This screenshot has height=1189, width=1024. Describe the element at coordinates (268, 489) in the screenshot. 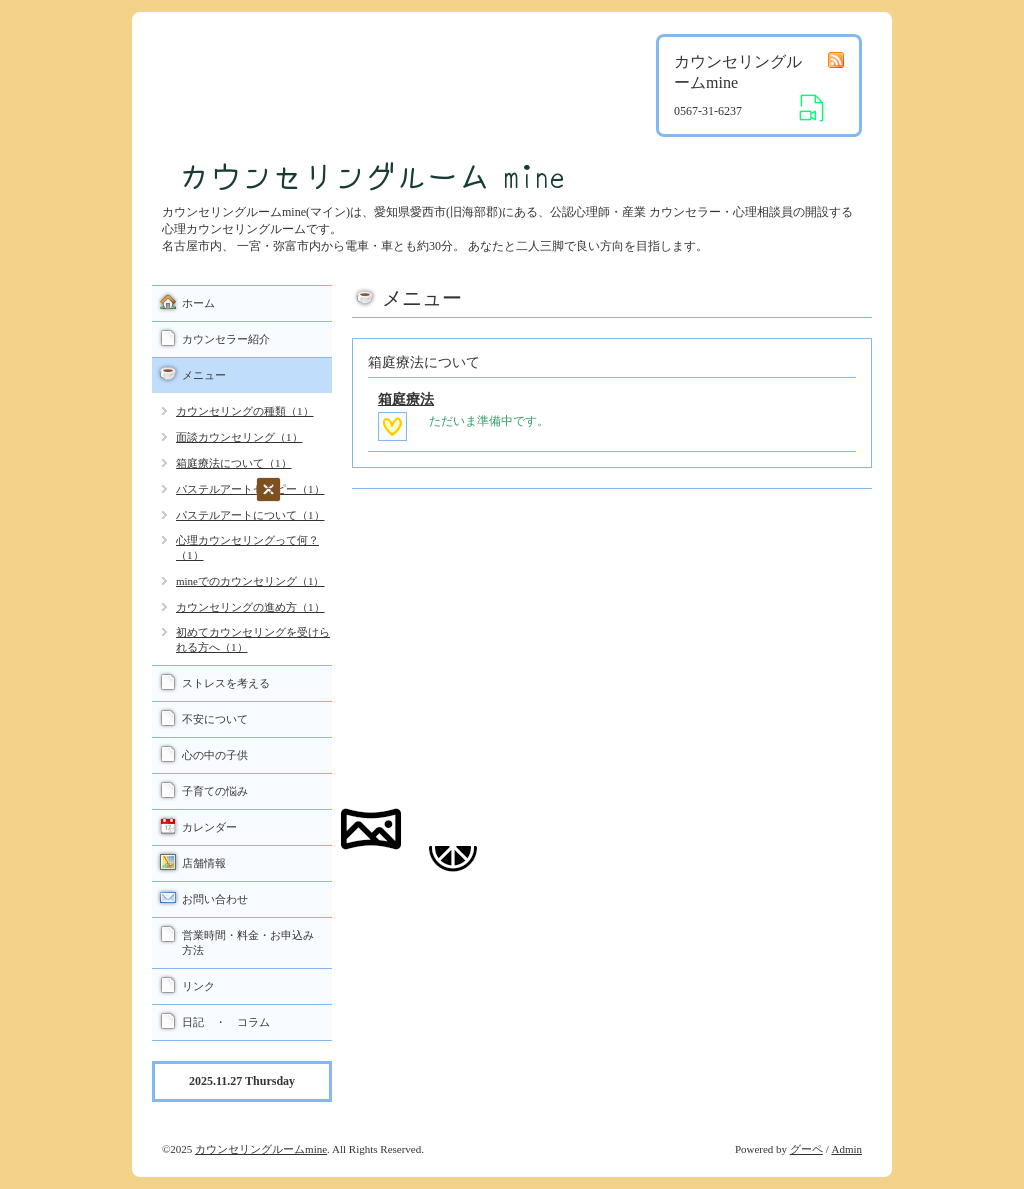

I see `close or dismiss a modal window` at that location.